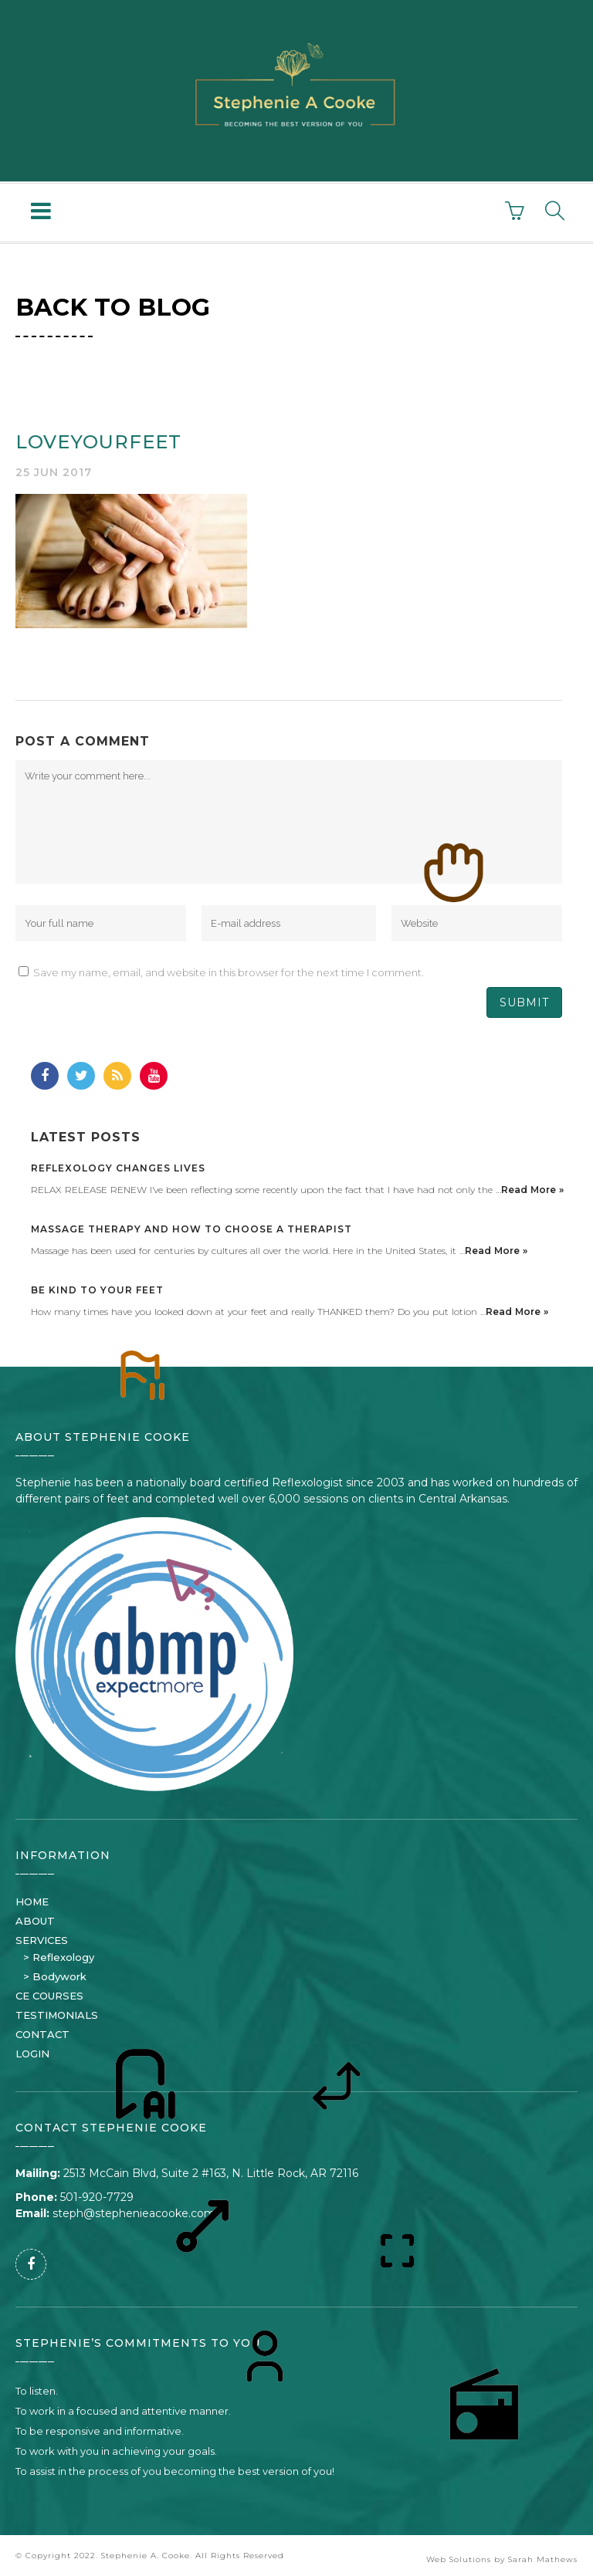 The width and height of the screenshot is (593, 2576). Describe the element at coordinates (397, 2250) in the screenshot. I see `expand to fullscreen mode` at that location.